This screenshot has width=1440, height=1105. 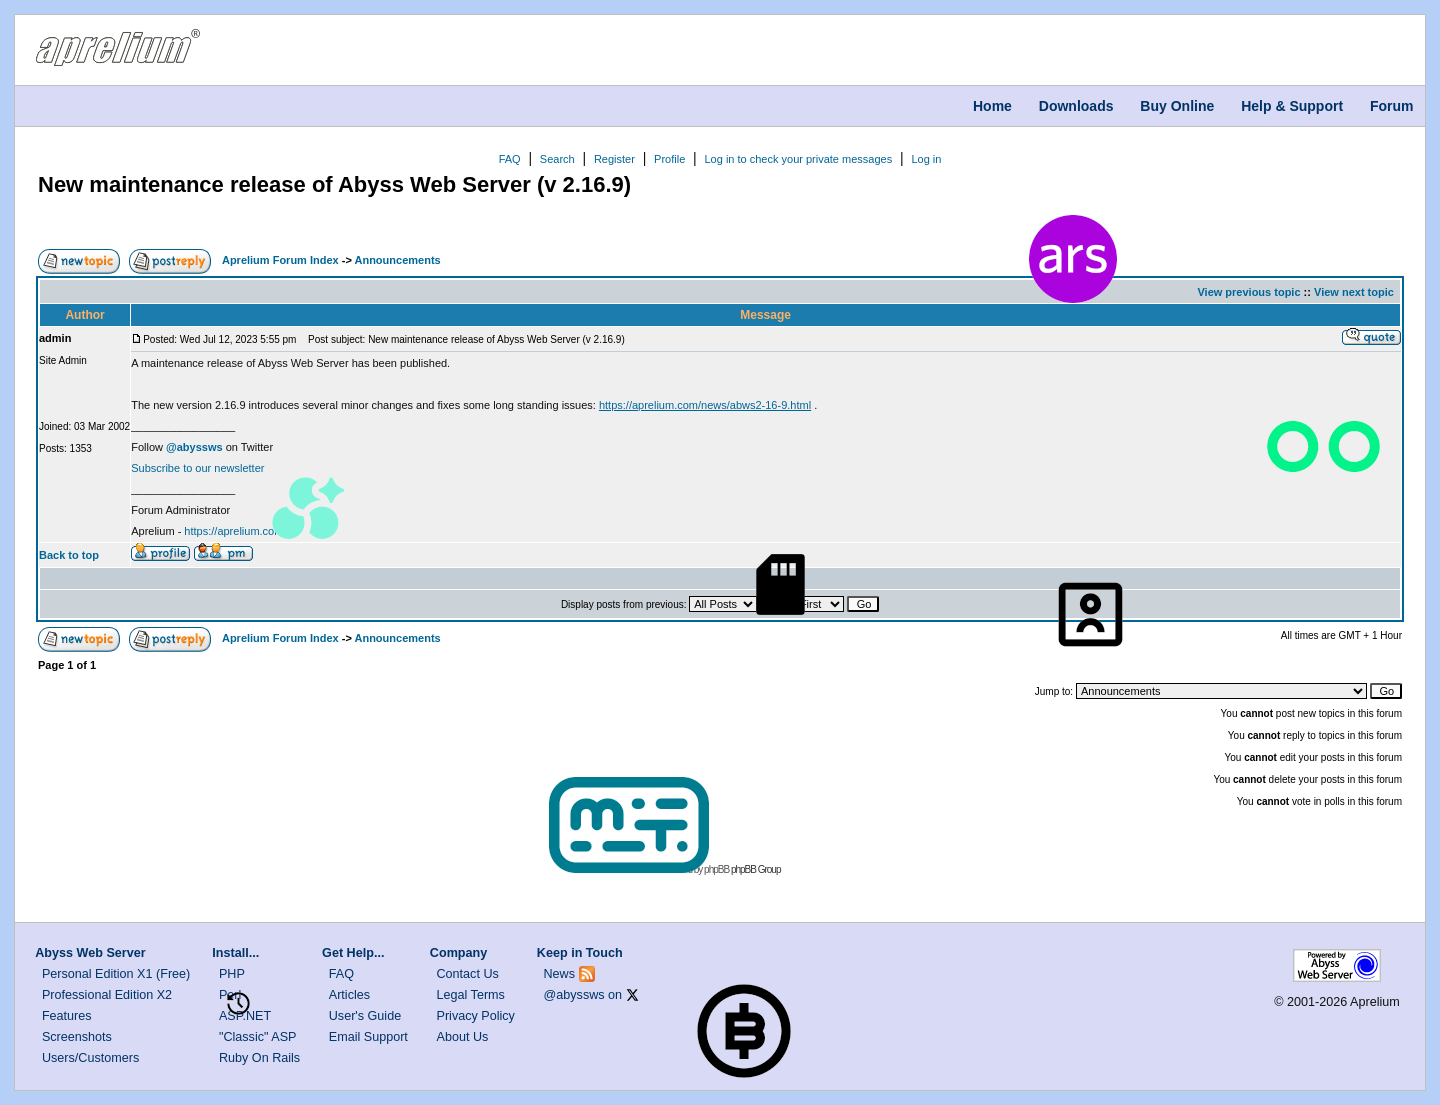 I want to click on view account profile, so click(x=1090, y=614).